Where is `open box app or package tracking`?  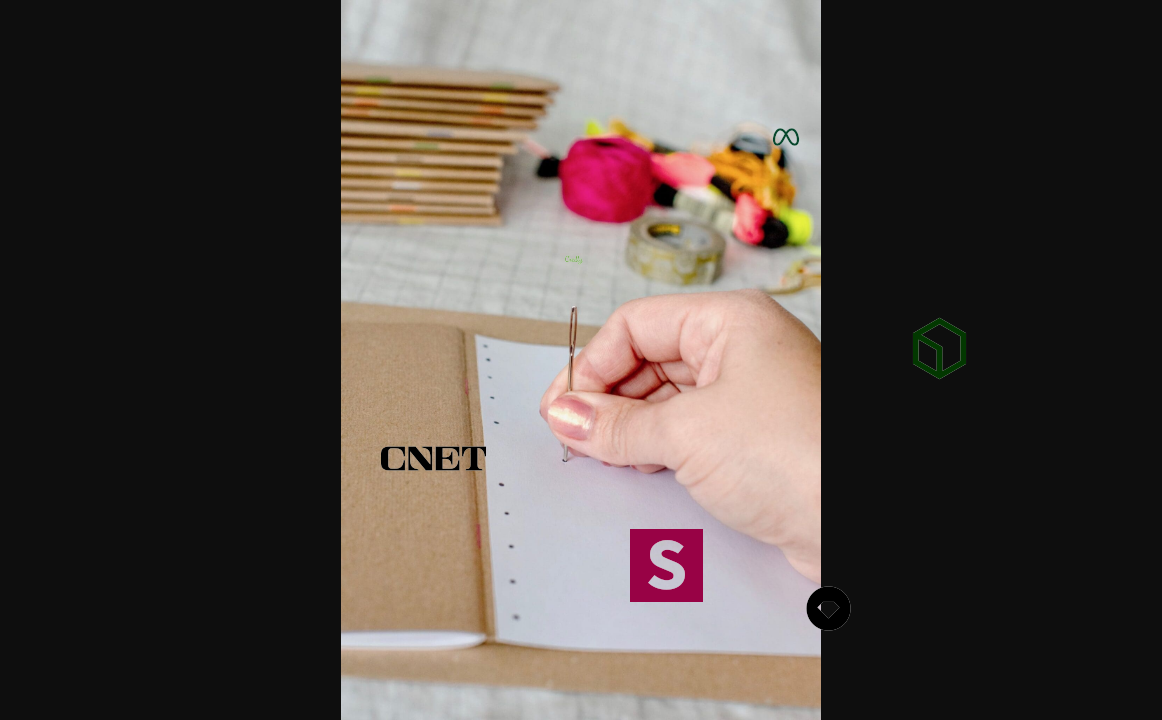 open box app or package tracking is located at coordinates (939, 348).